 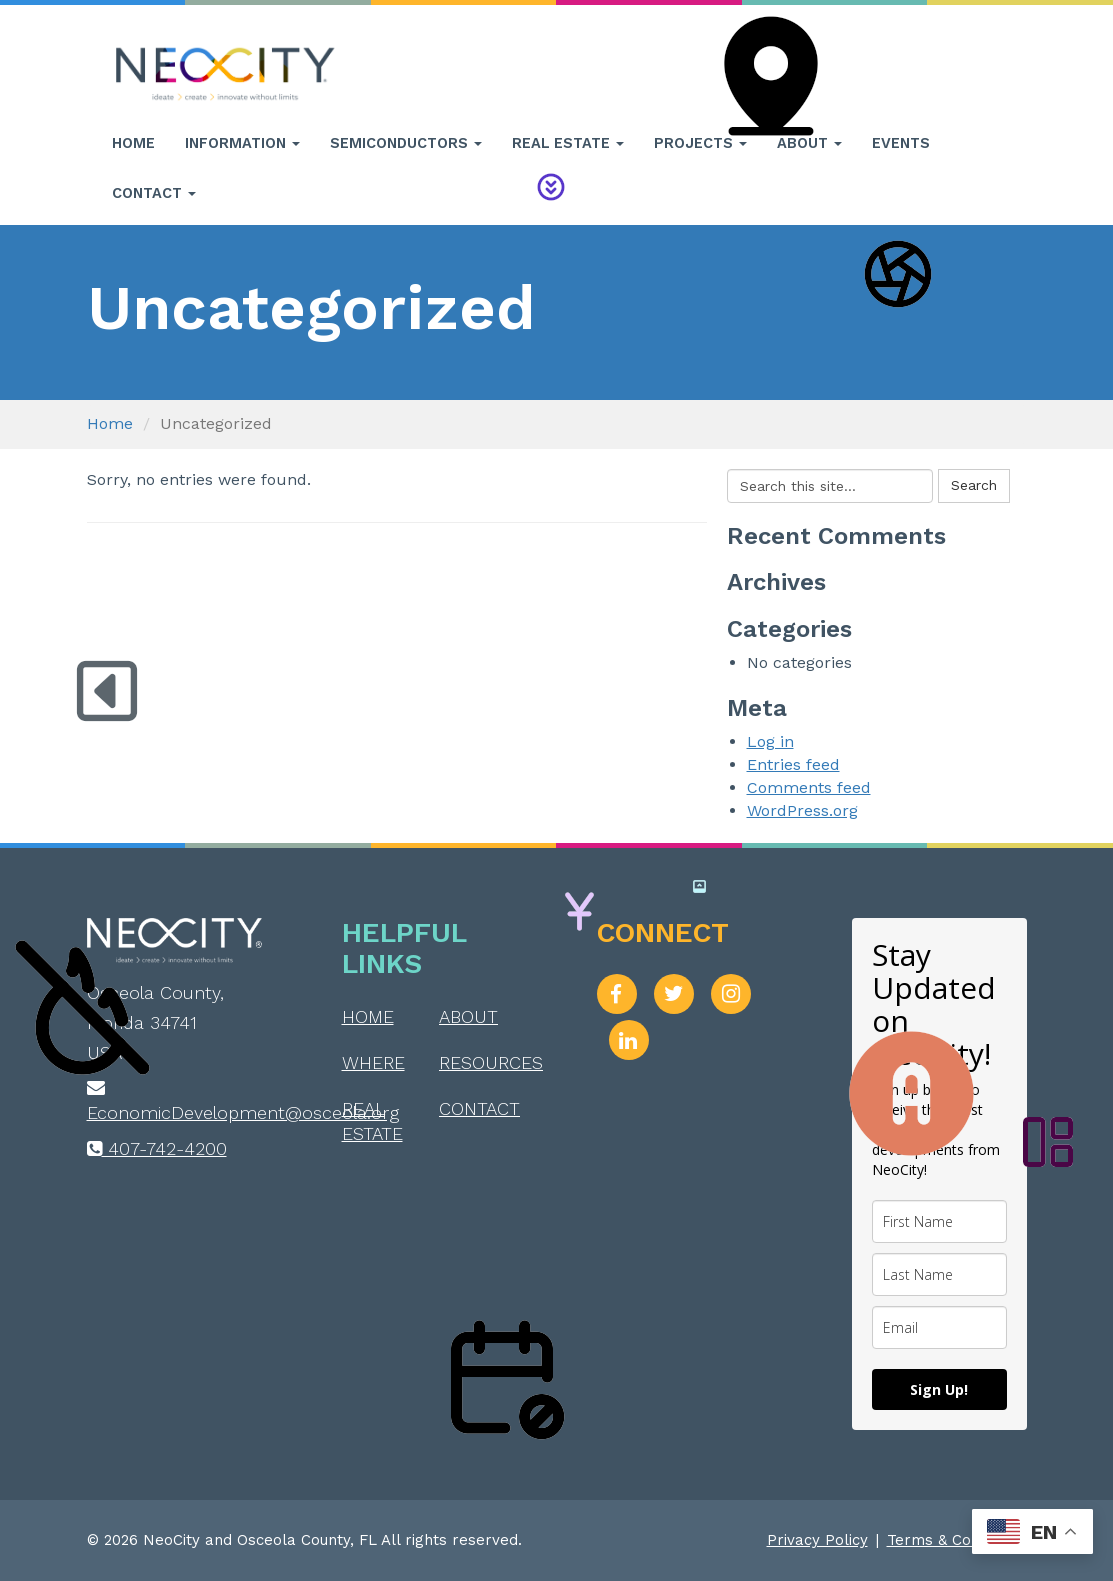 I want to click on indicates chinese yuan currency, so click(x=579, y=911).